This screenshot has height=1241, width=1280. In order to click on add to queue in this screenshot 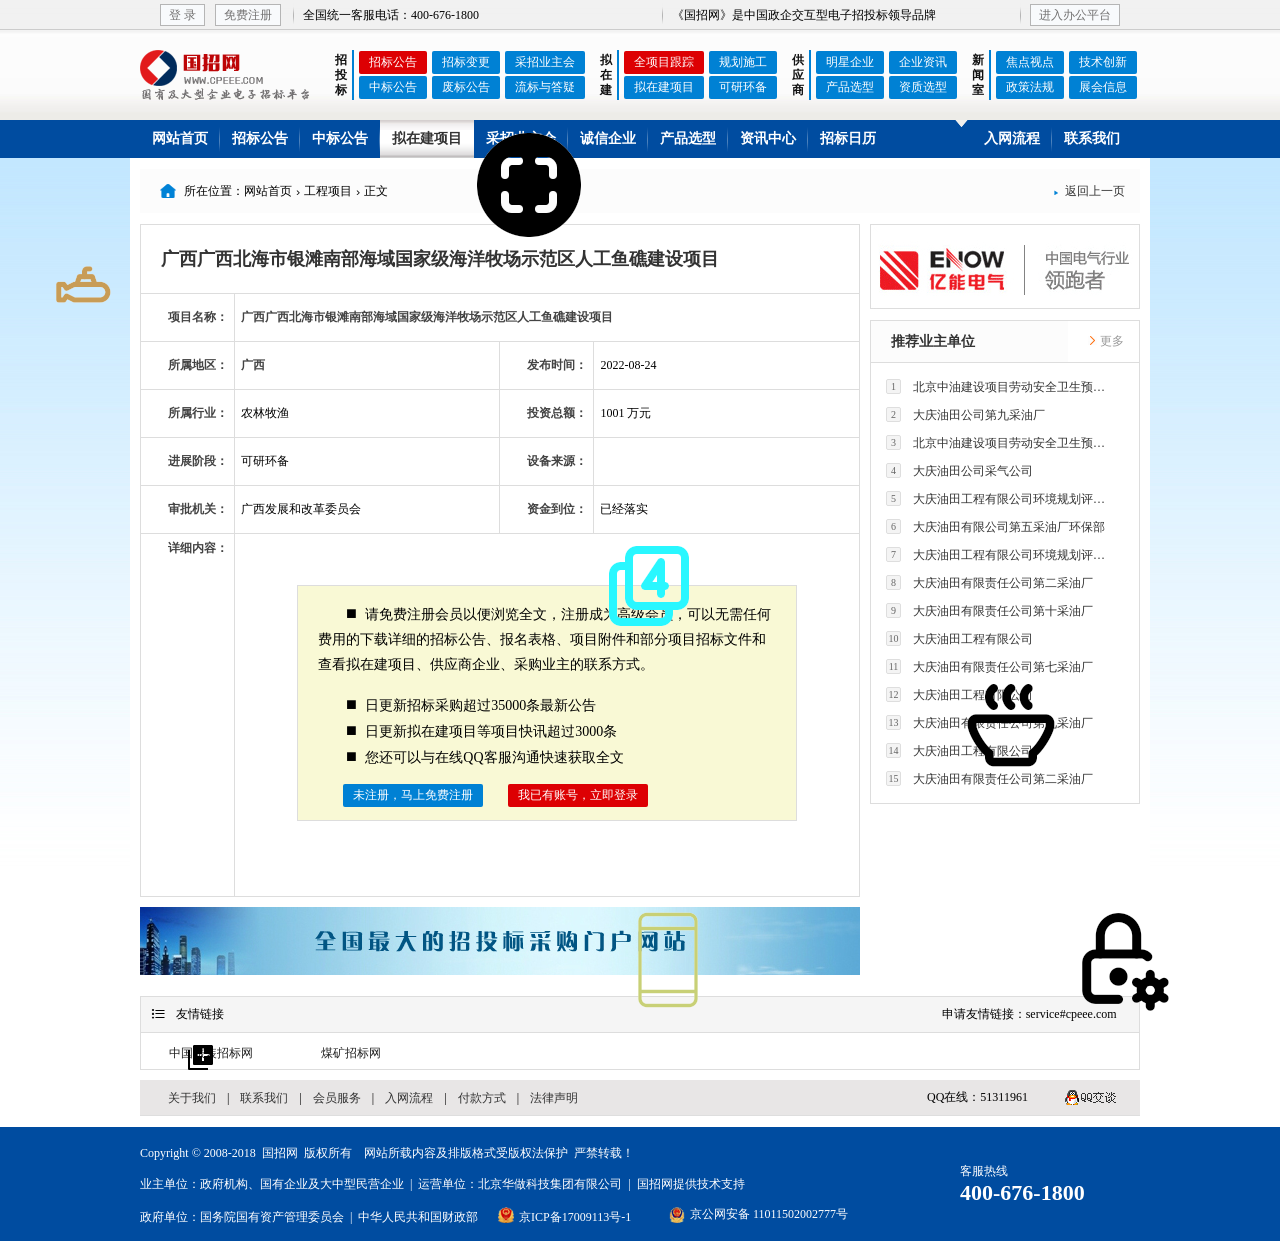, I will do `click(200, 1057)`.